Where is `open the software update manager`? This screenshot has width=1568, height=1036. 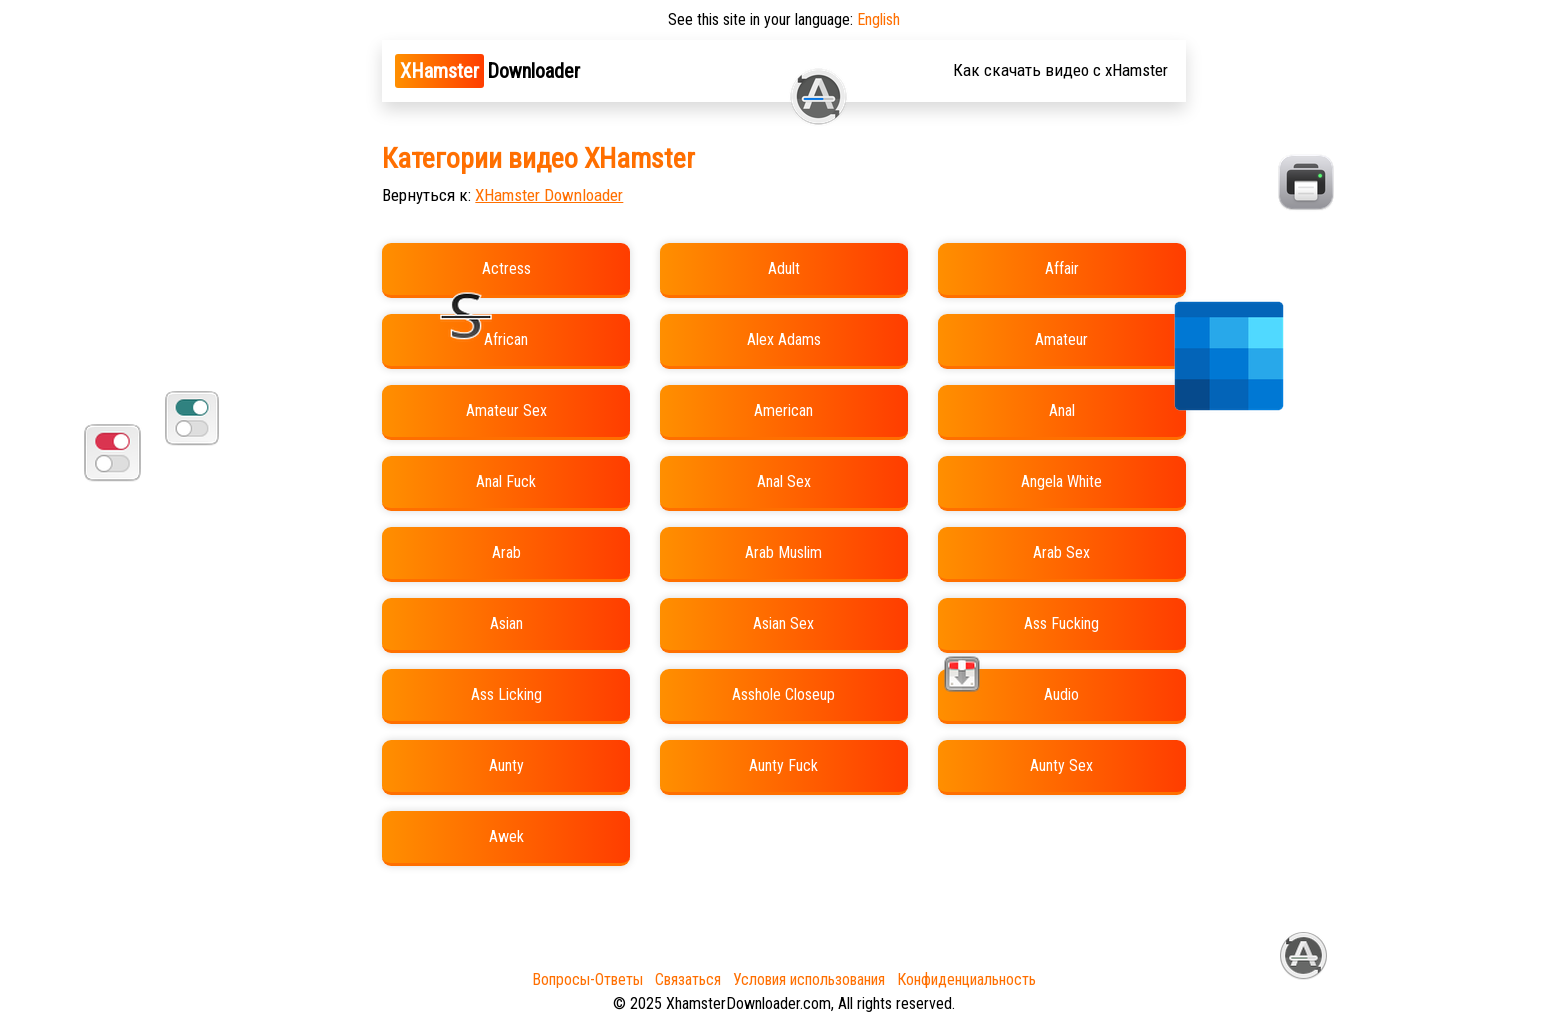
open the software update manager is located at coordinates (818, 96).